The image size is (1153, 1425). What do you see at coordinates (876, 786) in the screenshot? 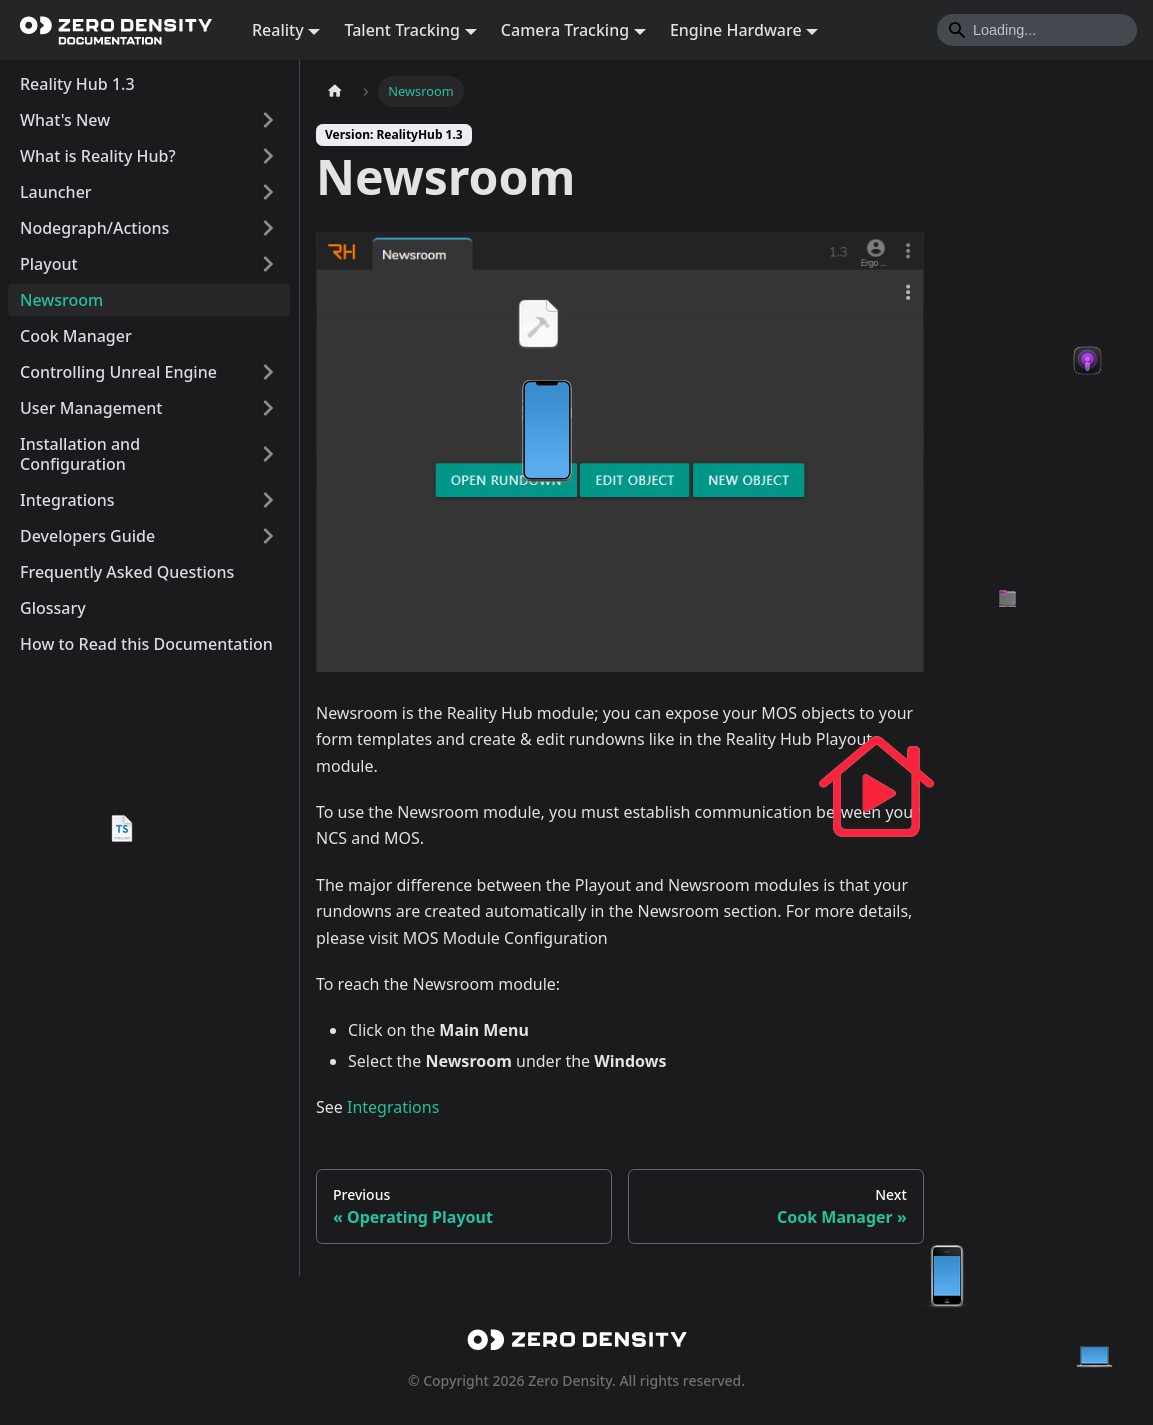
I see `access home sharing preferences` at bounding box center [876, 786].